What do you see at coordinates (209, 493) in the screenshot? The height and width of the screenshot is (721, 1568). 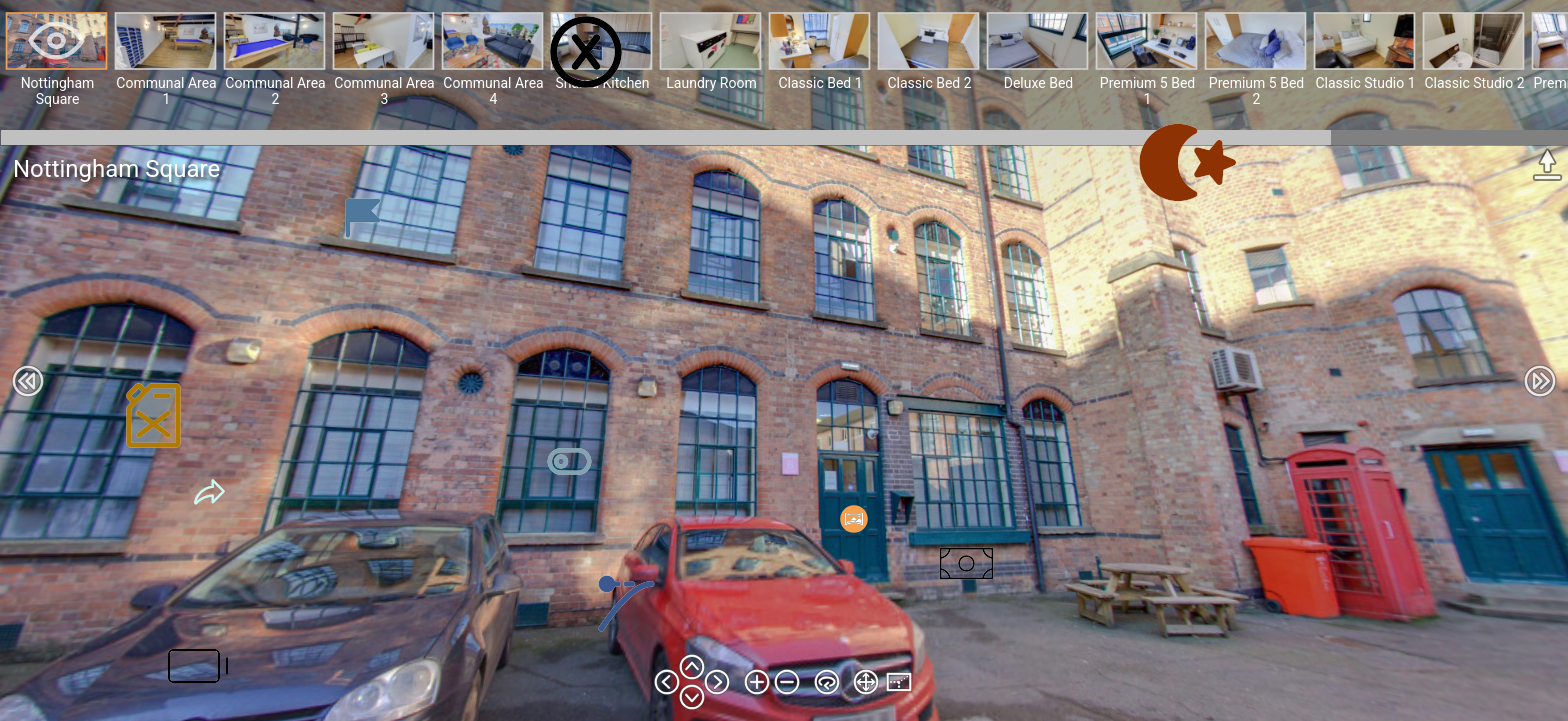 I see `share content with others` at bounding box center [209, 493].